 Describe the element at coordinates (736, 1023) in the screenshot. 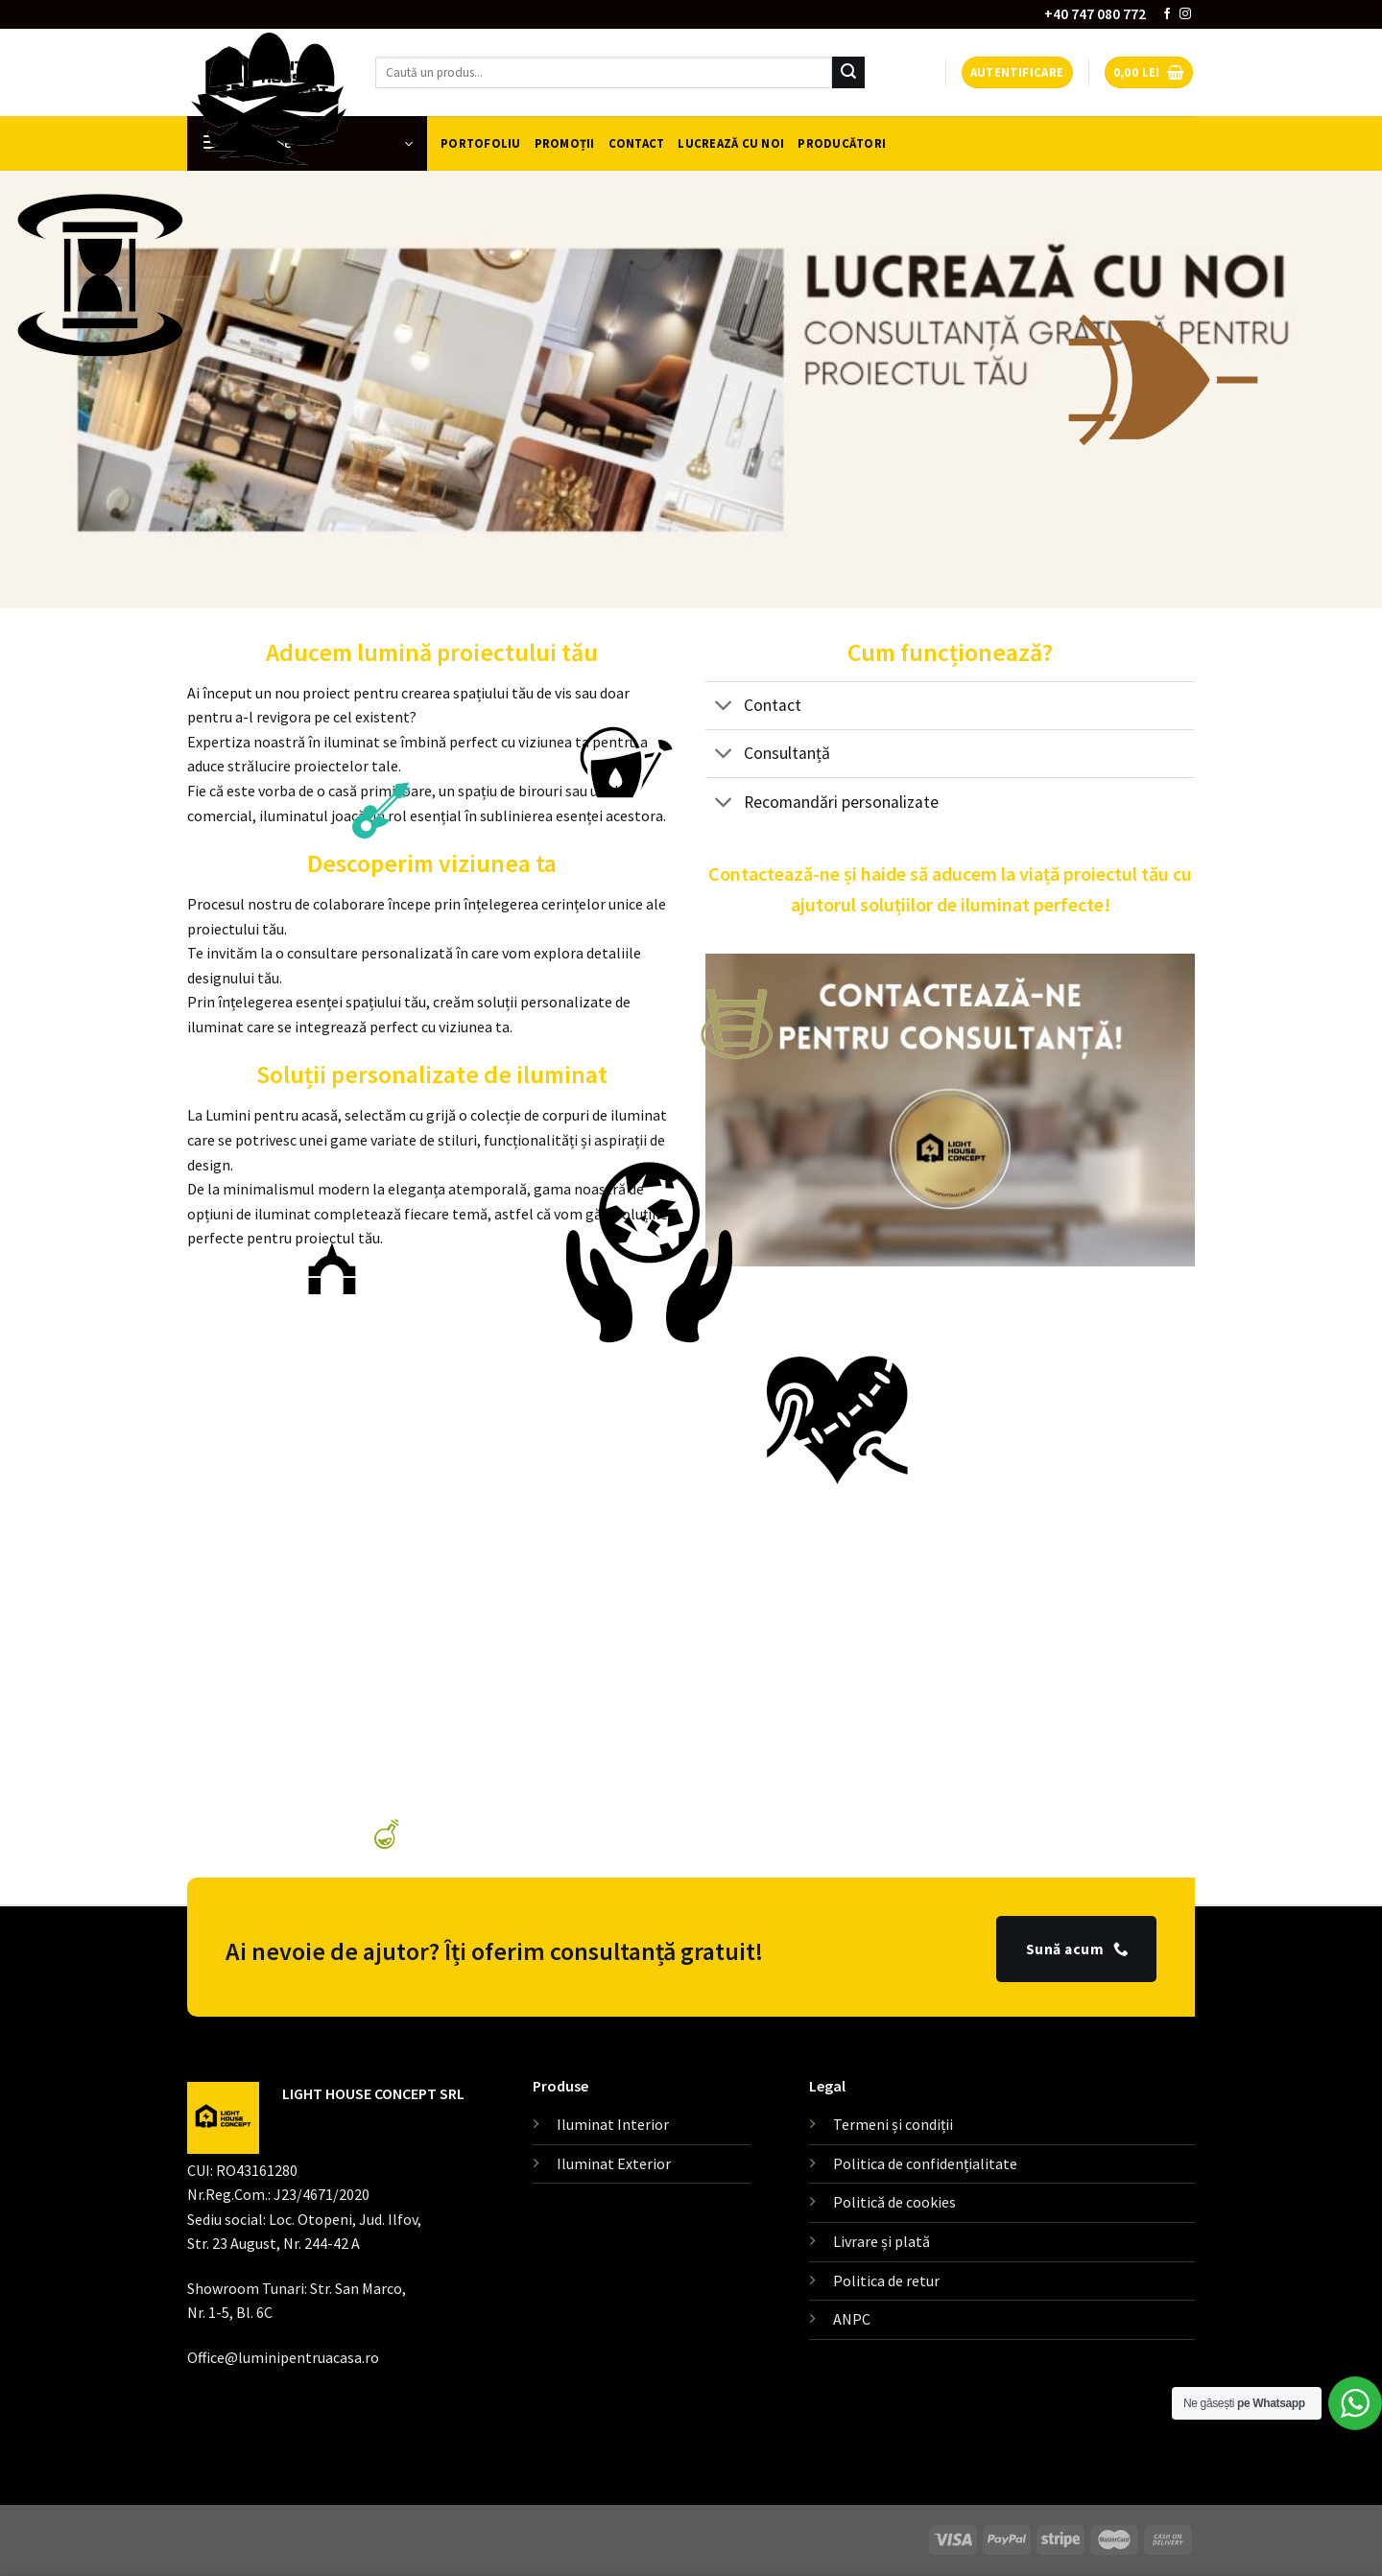

I see `access underground level or basement area` at that location.